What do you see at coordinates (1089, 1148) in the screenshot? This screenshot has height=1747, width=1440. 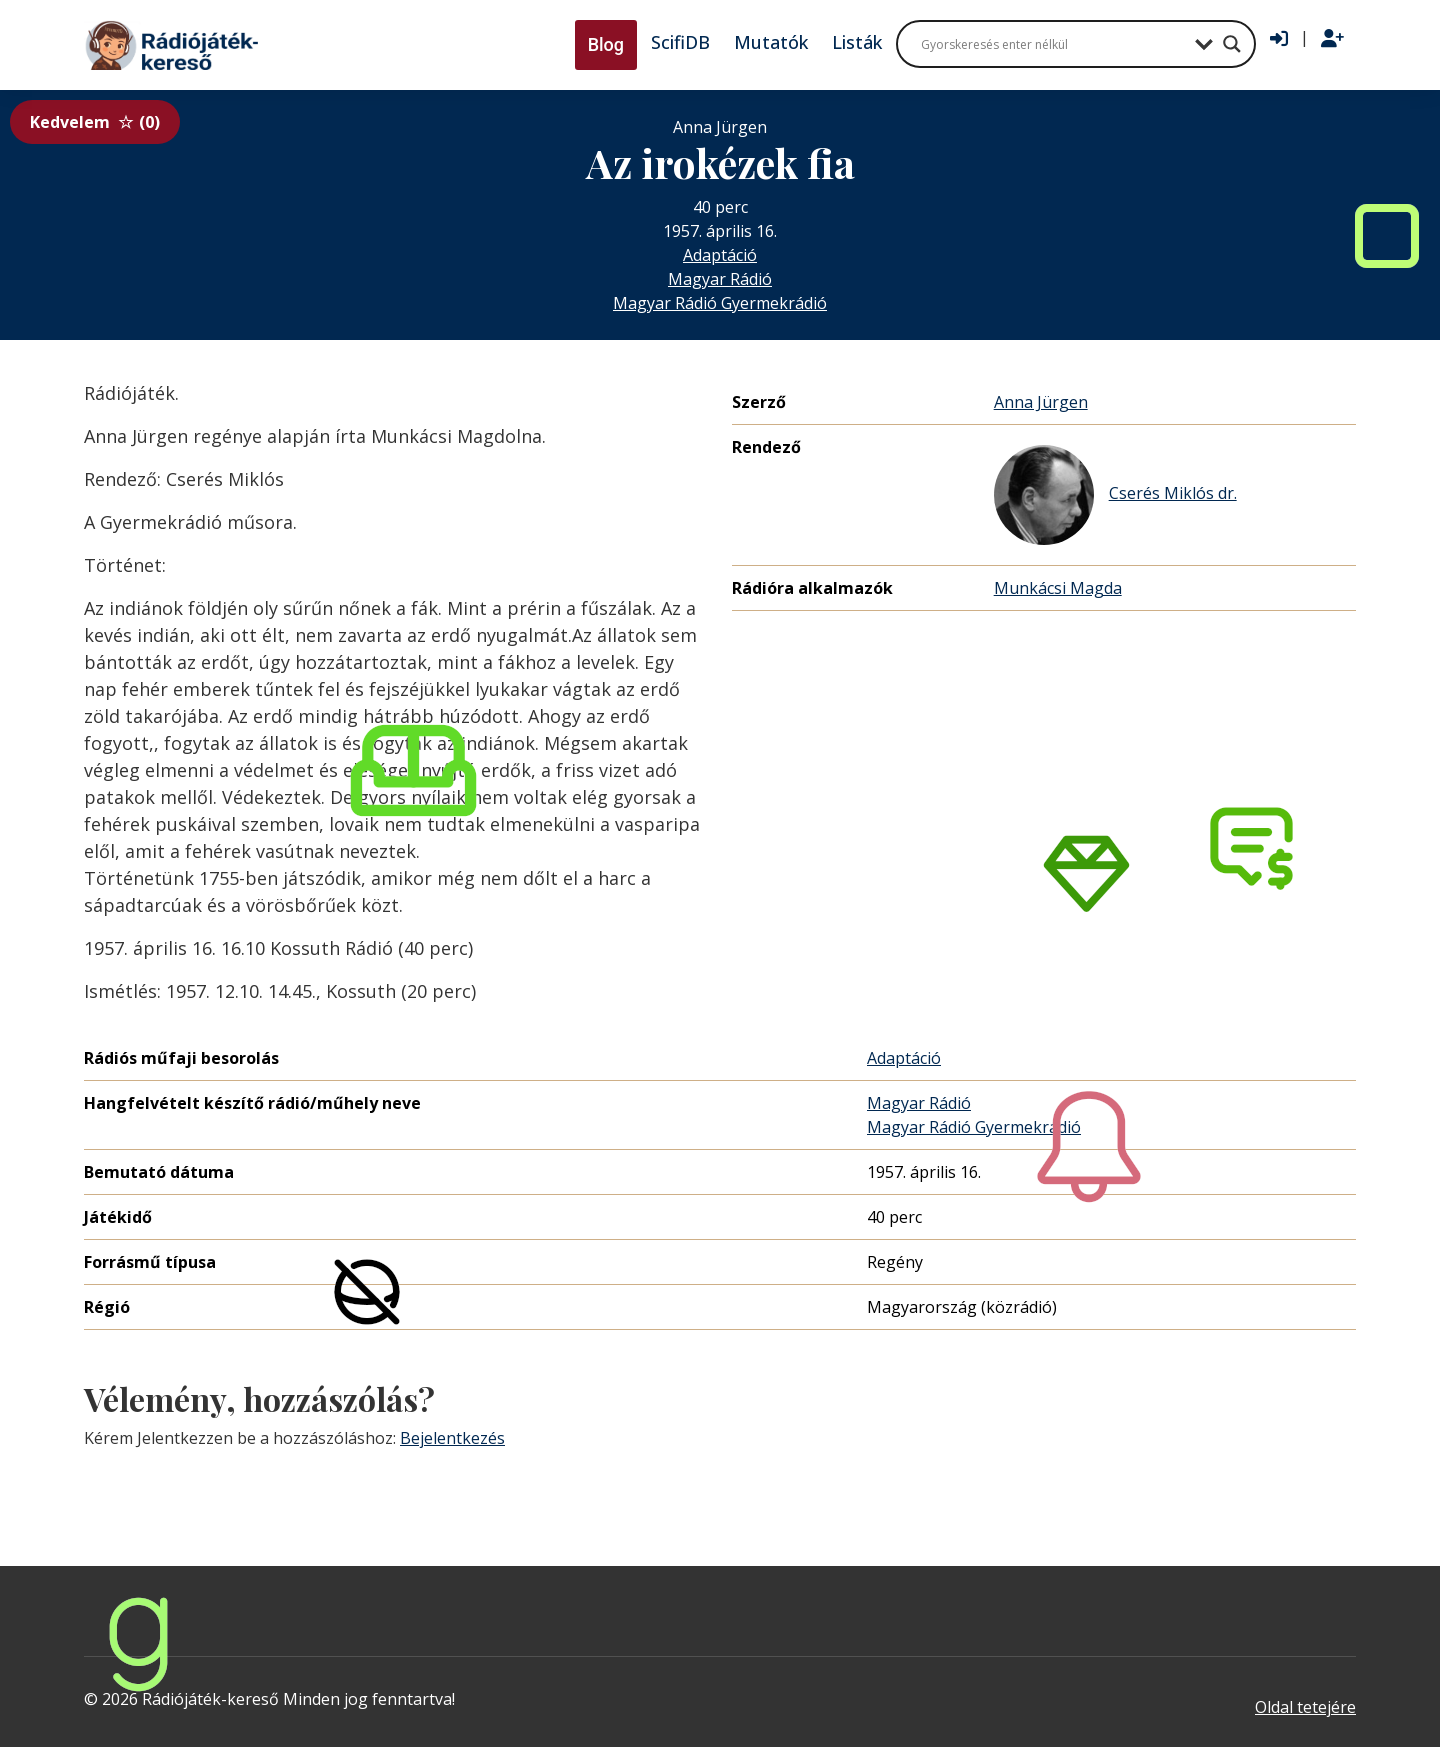 I see `view notifications` at bounding box center [1089, 1148].